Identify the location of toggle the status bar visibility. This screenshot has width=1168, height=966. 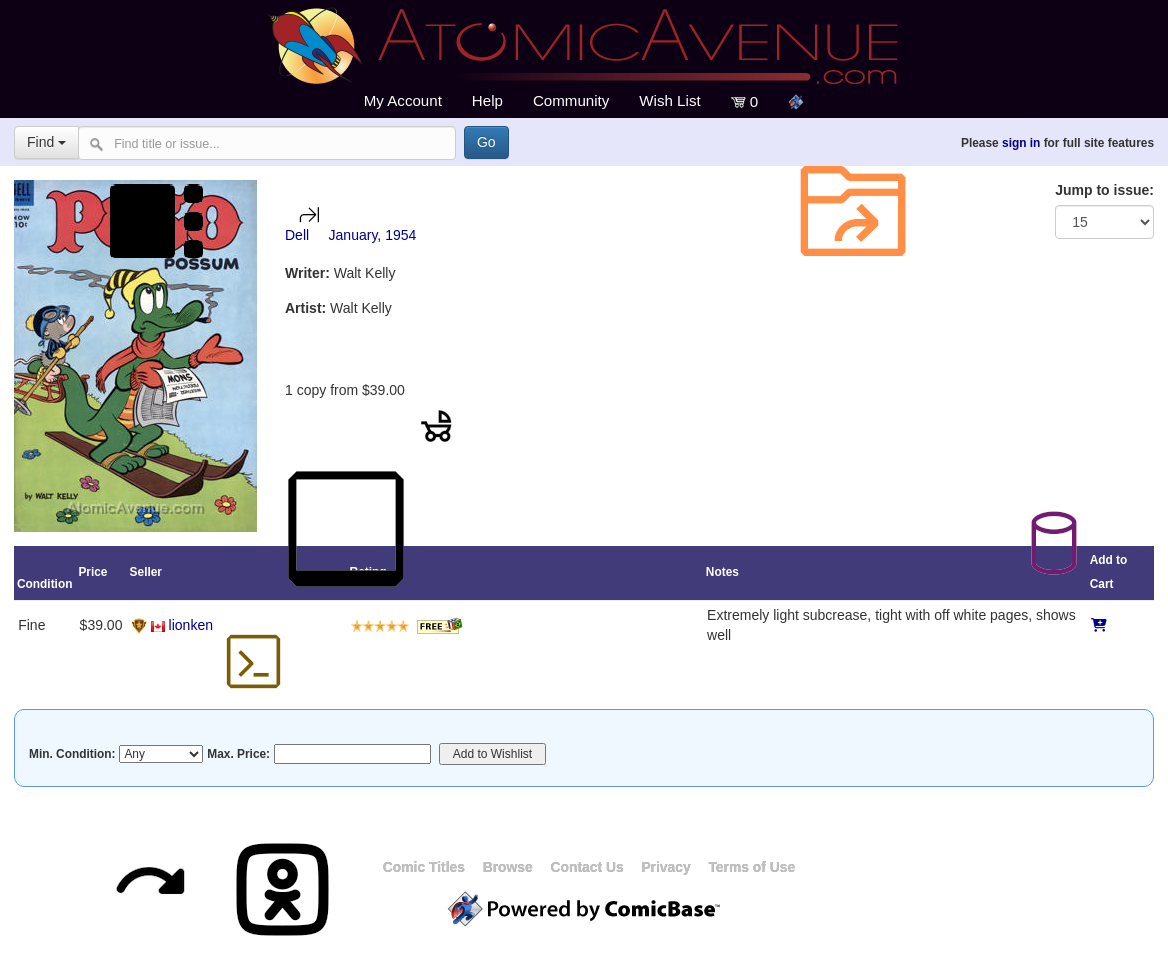
(346, 529).